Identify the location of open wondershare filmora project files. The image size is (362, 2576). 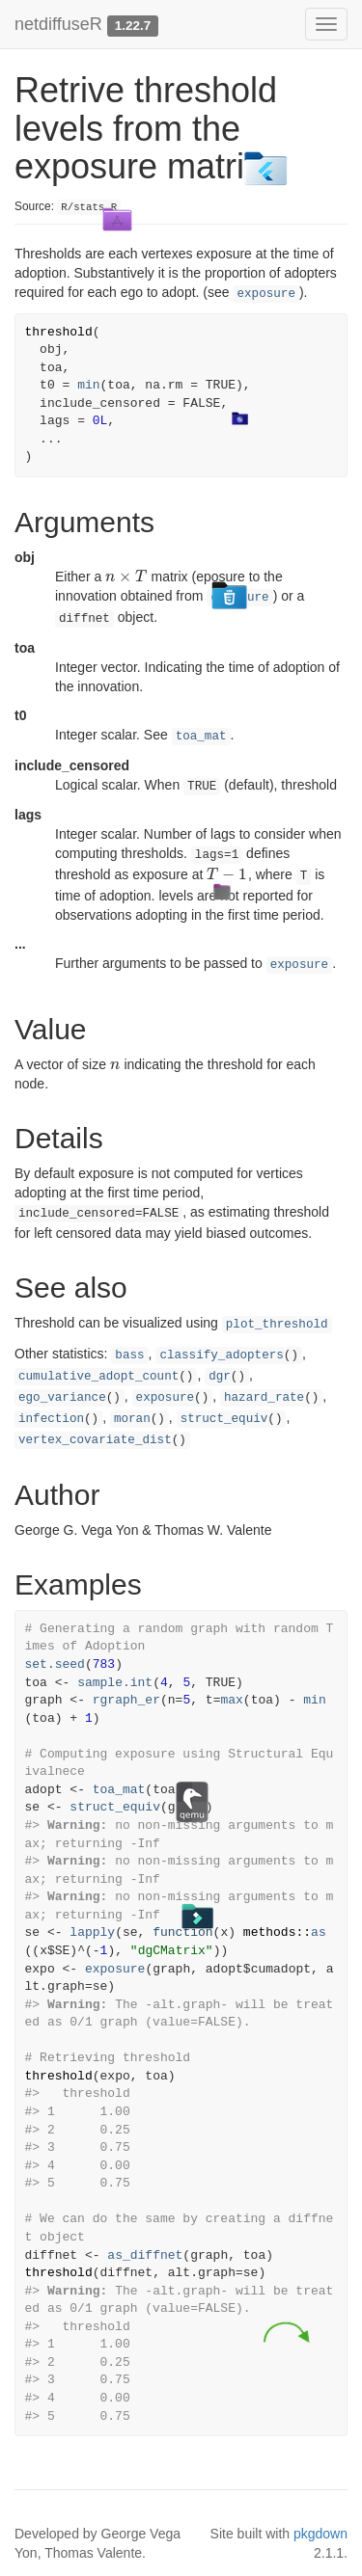
(197, 1917).